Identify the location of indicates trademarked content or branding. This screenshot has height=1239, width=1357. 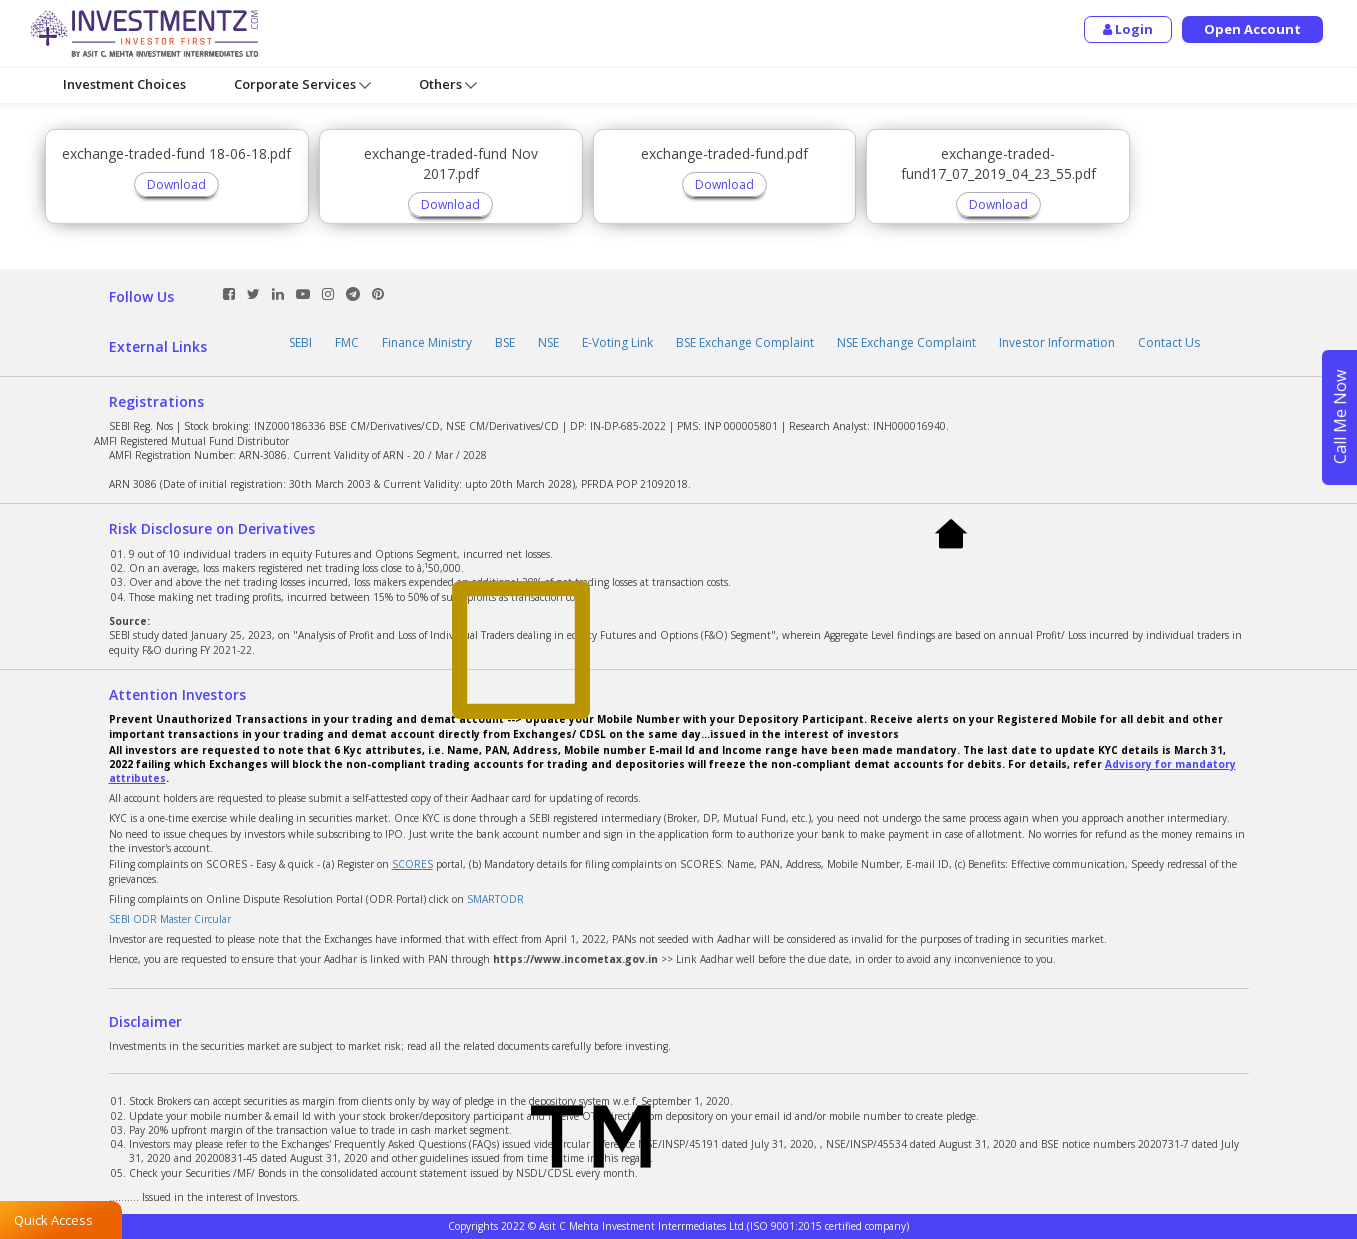
(593, 1136).